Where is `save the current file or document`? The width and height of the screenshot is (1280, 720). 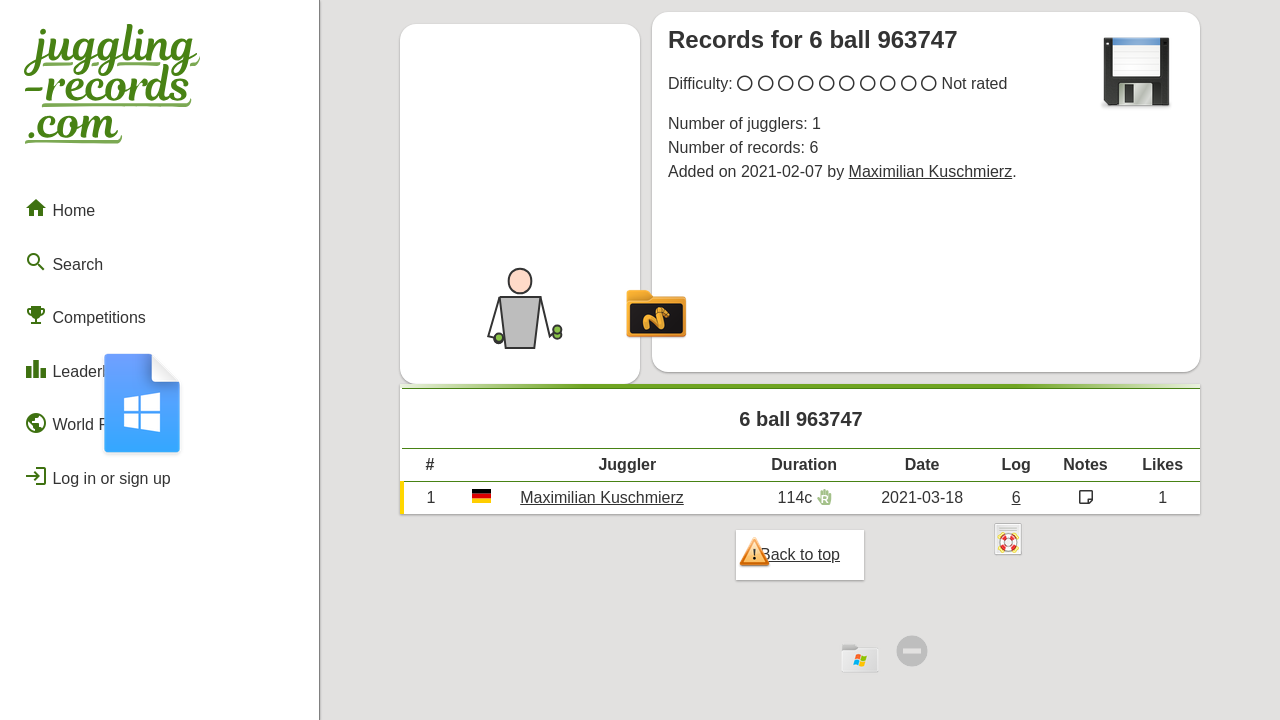
save the current file or document is located at coordinates (1138, 73).